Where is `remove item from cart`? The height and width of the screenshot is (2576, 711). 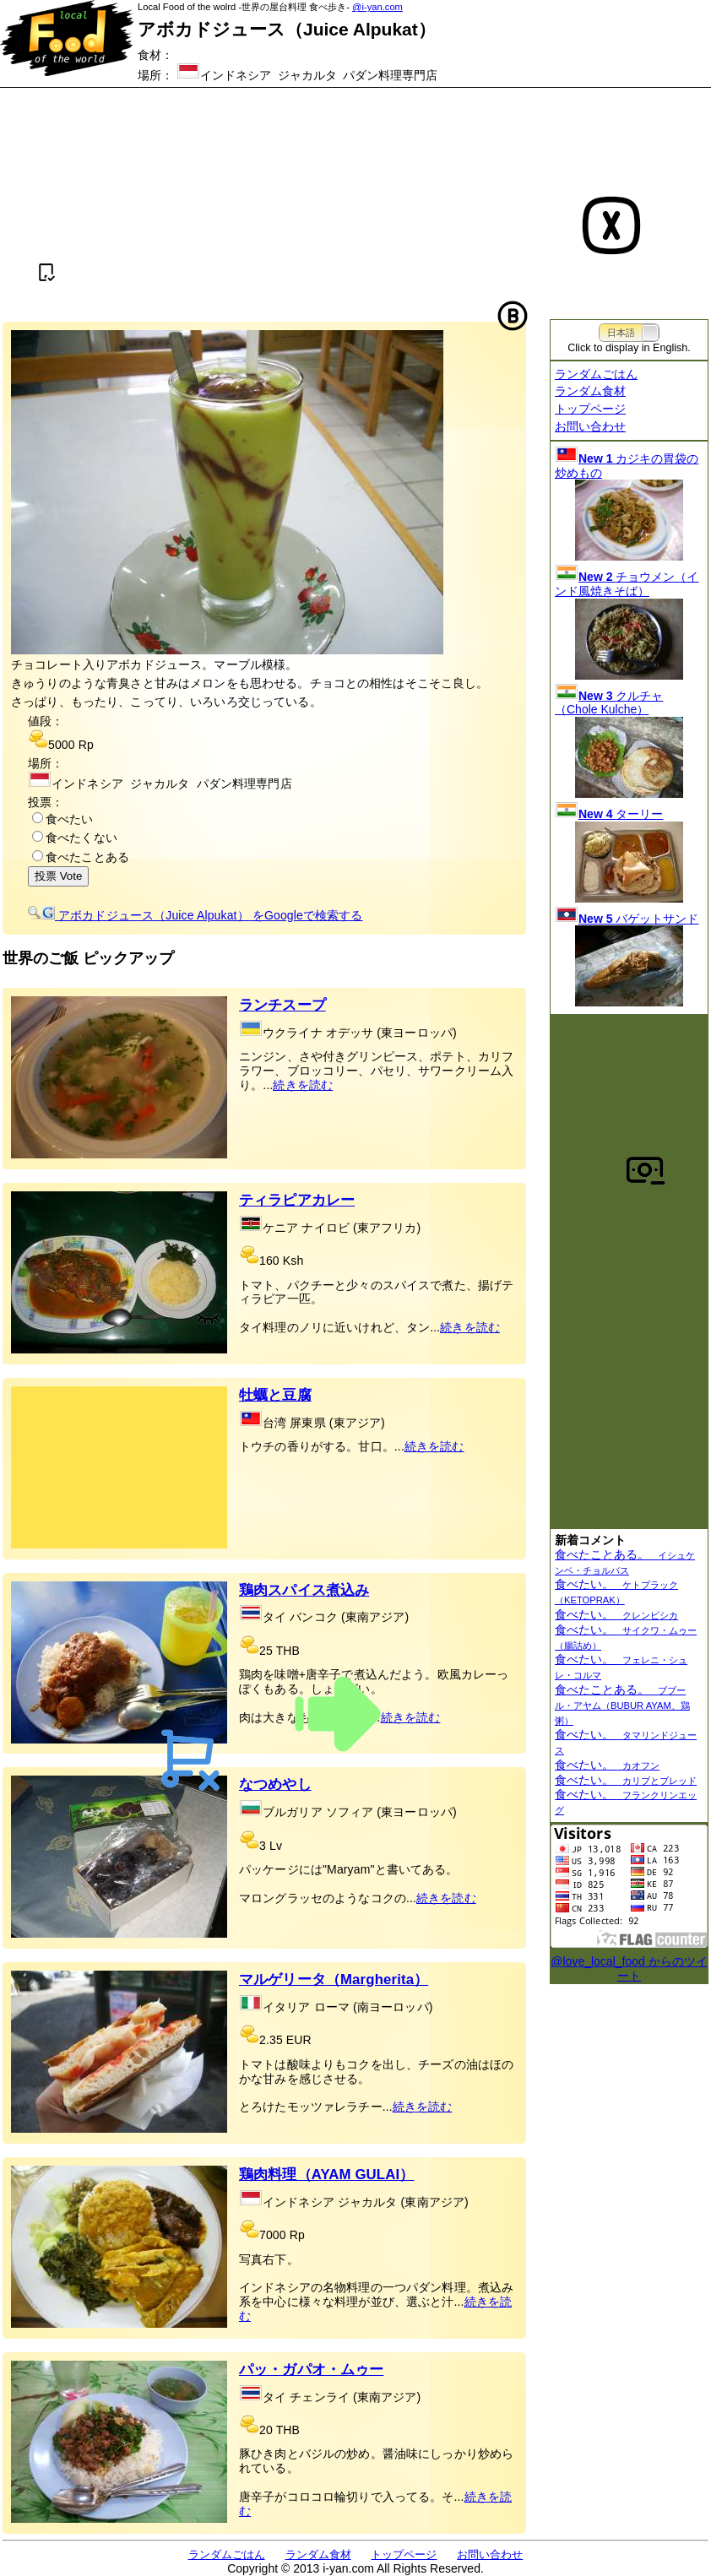
remove item from cart is located at coordinates (187, 1759).